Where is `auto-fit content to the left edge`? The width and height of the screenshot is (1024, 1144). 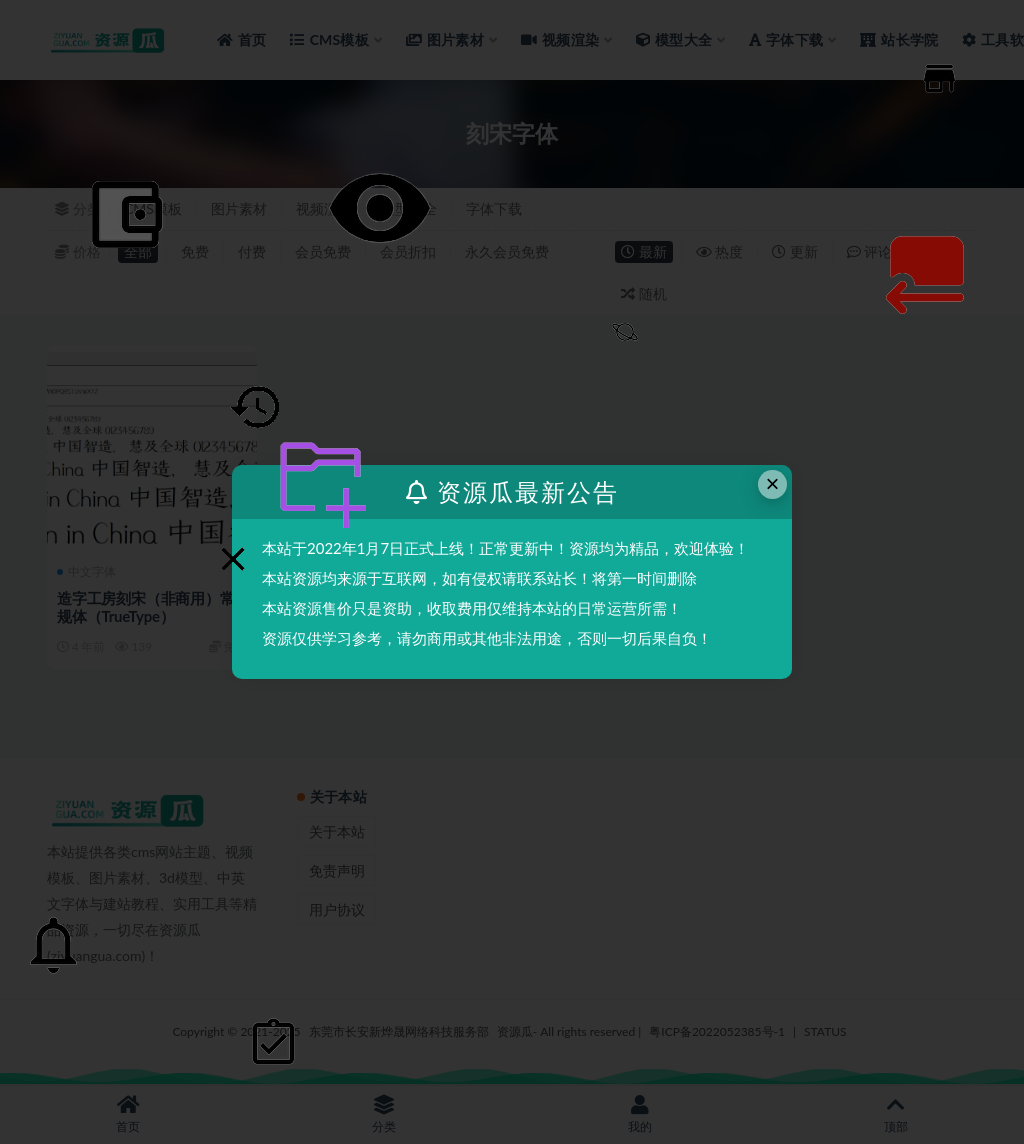 auto-fit content to the left edge is located at coordinates (927, 273).